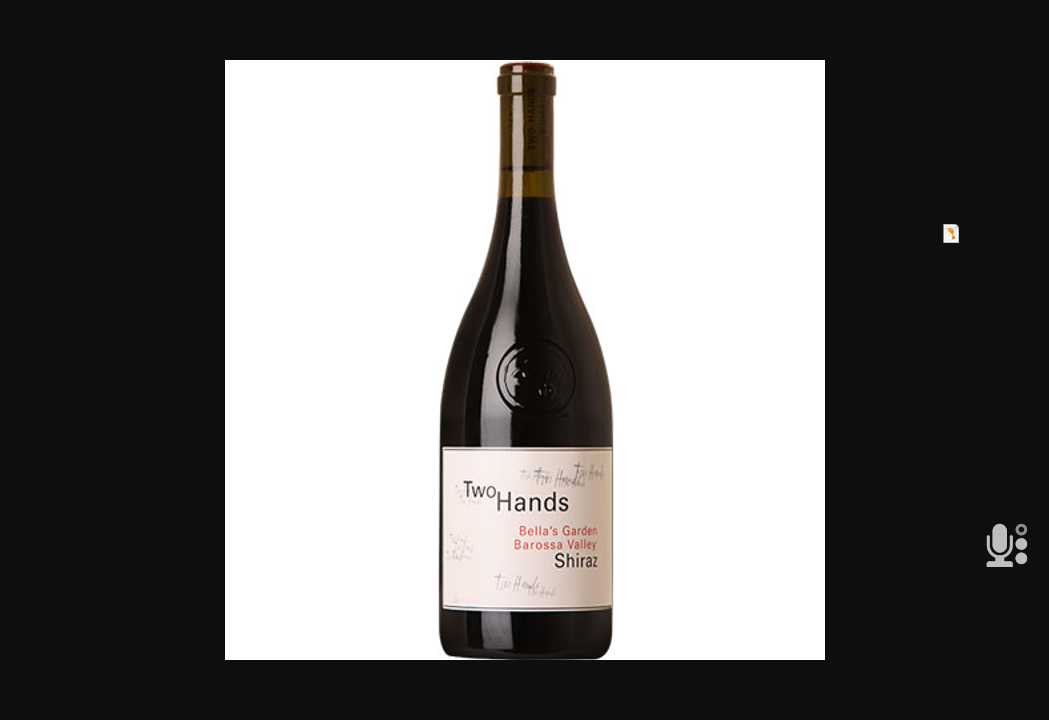 The width and height of the screenshot is (1049, 720). Describe the element at coordinates (1007, 544) in the screenshot. I see `microphone sensitivity set to medium level` at that location.